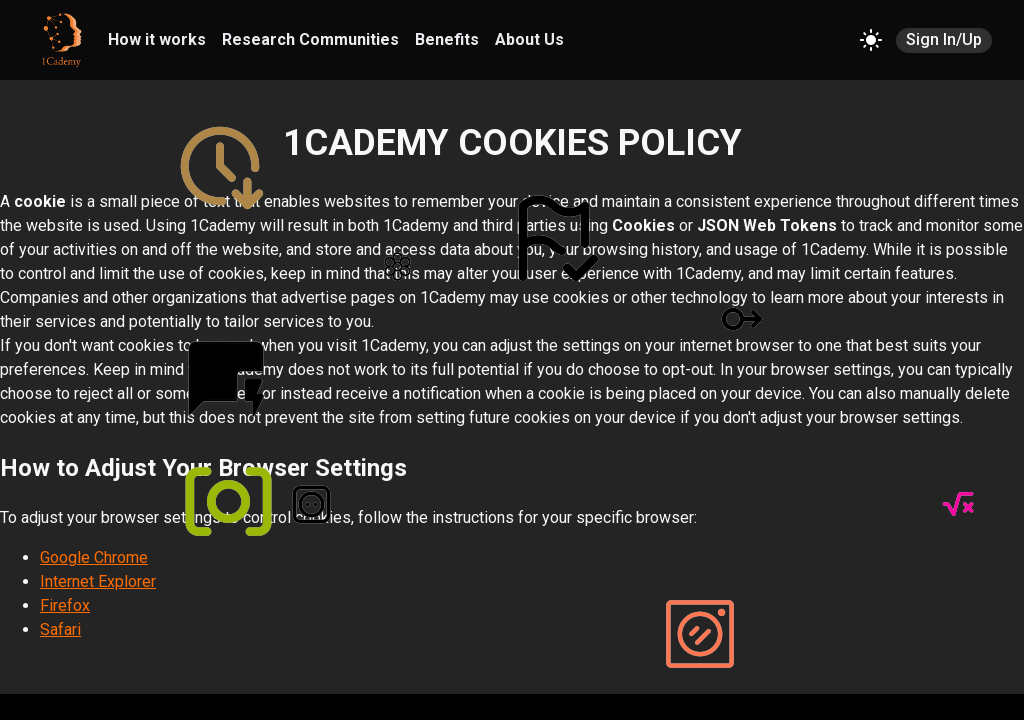 The image size is (1024, 720). What do you see at coordinates (397, 266) in the screenshot?
I see `access nature or garden-related features` at bounding box center [397, 266].